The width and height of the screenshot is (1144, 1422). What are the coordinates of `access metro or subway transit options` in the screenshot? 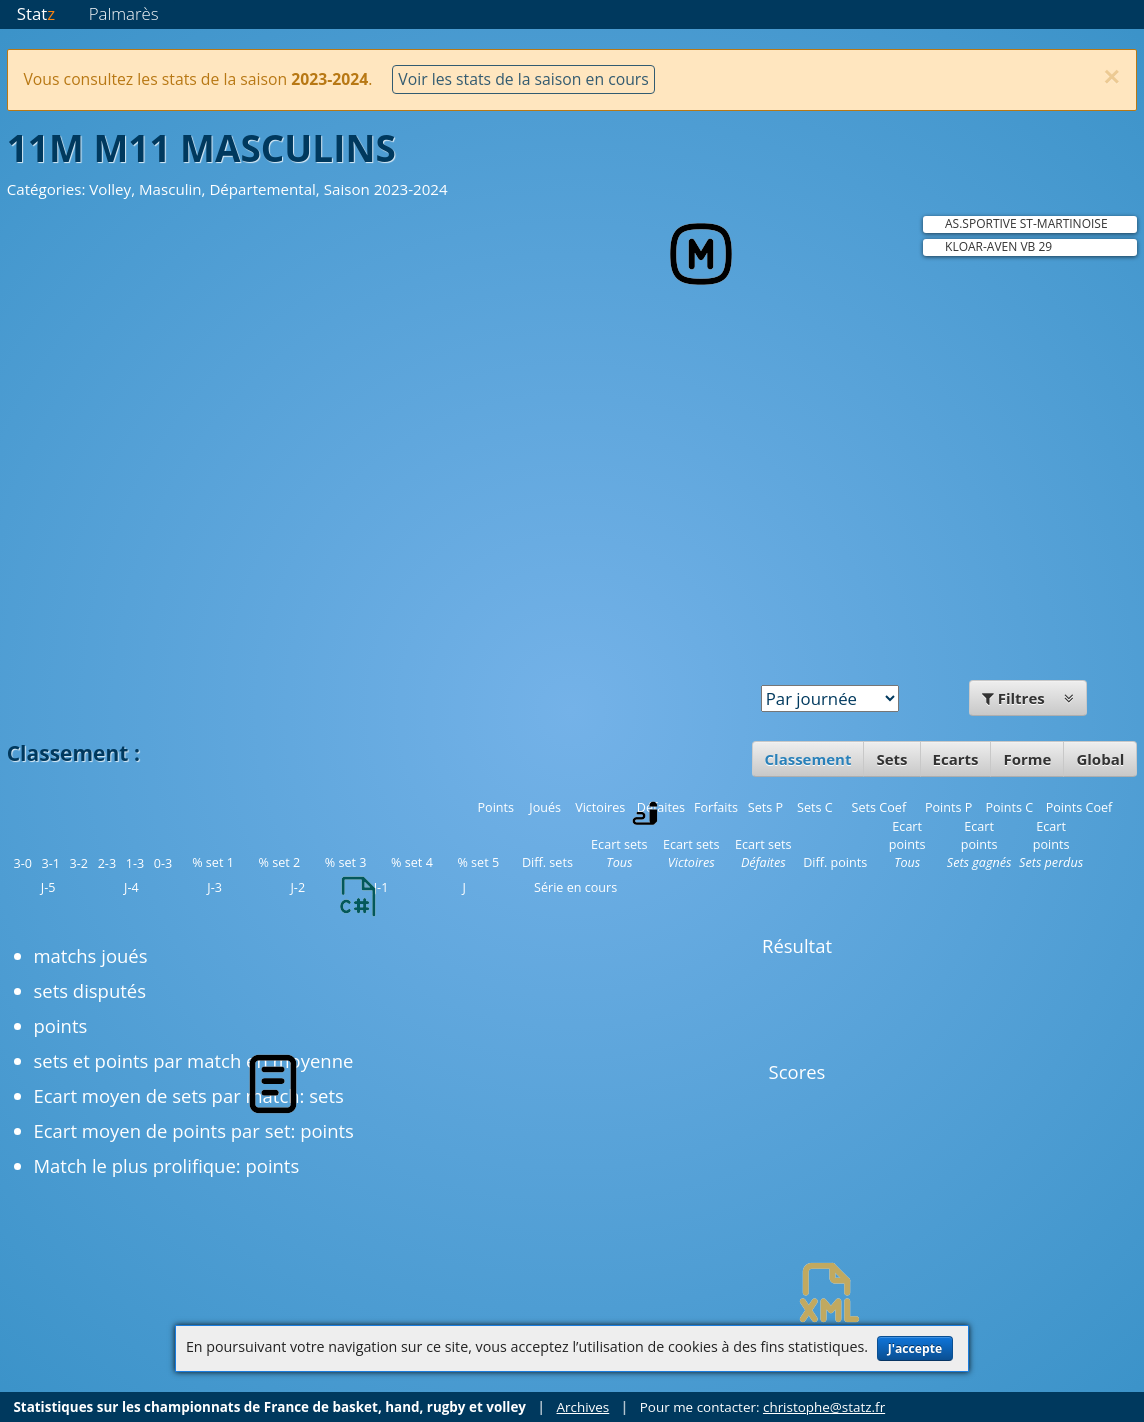 It's located at (701, 254).